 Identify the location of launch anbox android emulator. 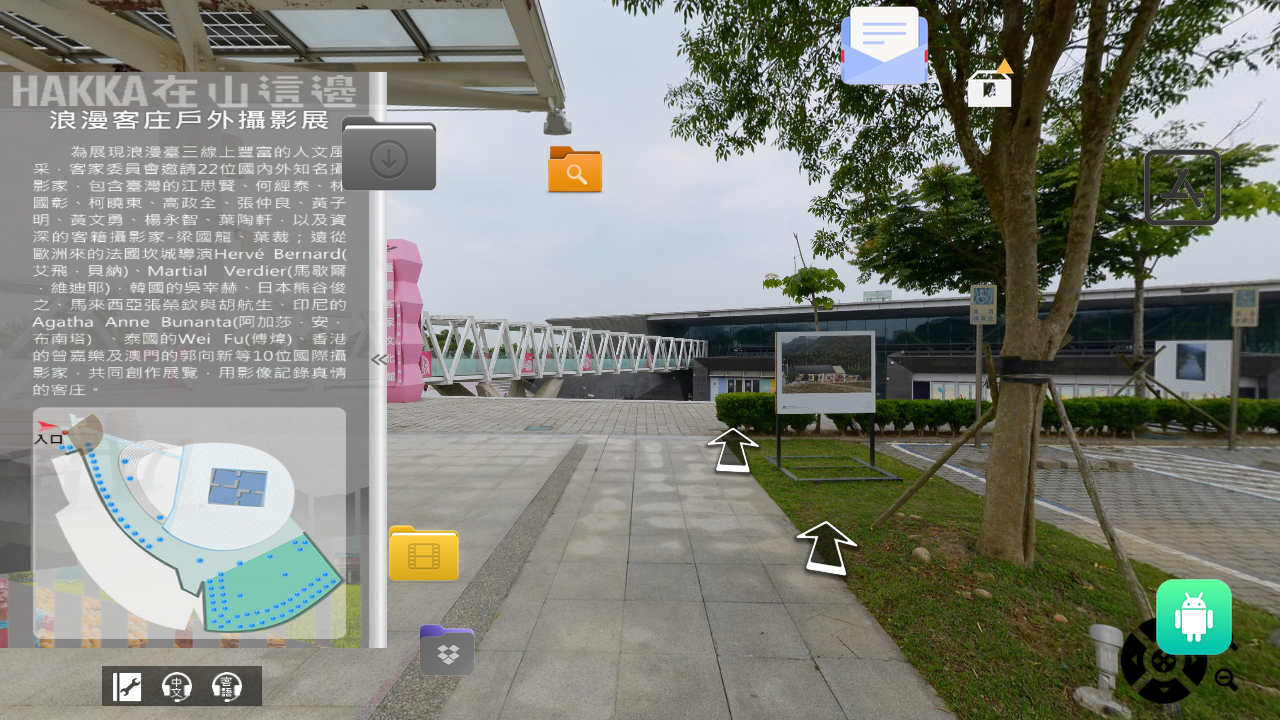
(1194, 617).